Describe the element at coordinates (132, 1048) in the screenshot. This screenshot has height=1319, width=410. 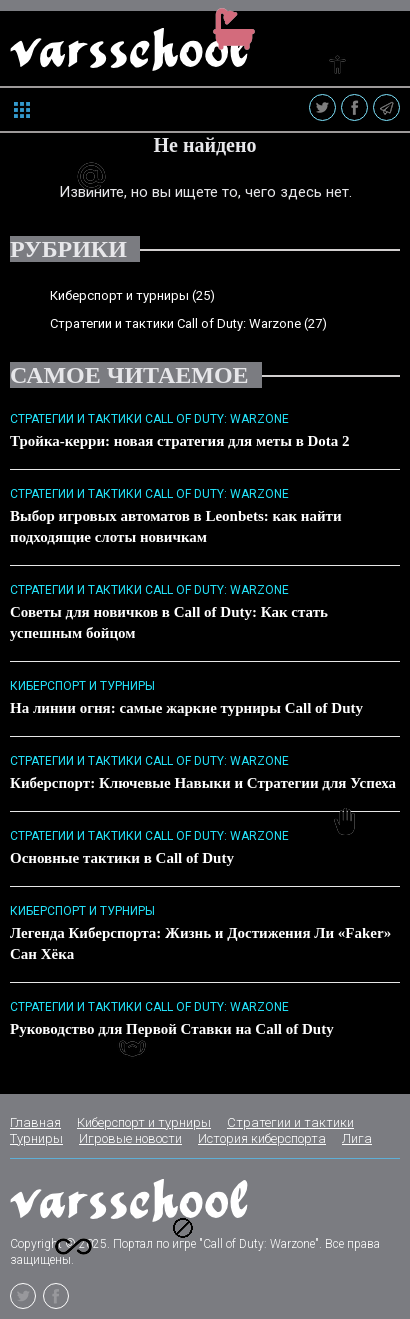
I see `indicates mask required or health safety guidelines` at that location.